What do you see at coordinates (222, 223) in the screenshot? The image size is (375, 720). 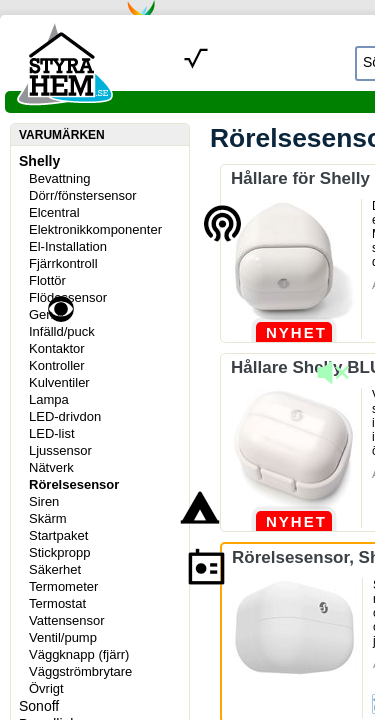 I see `ceph distributed storage platform logo` at bounding box center [222, 223].